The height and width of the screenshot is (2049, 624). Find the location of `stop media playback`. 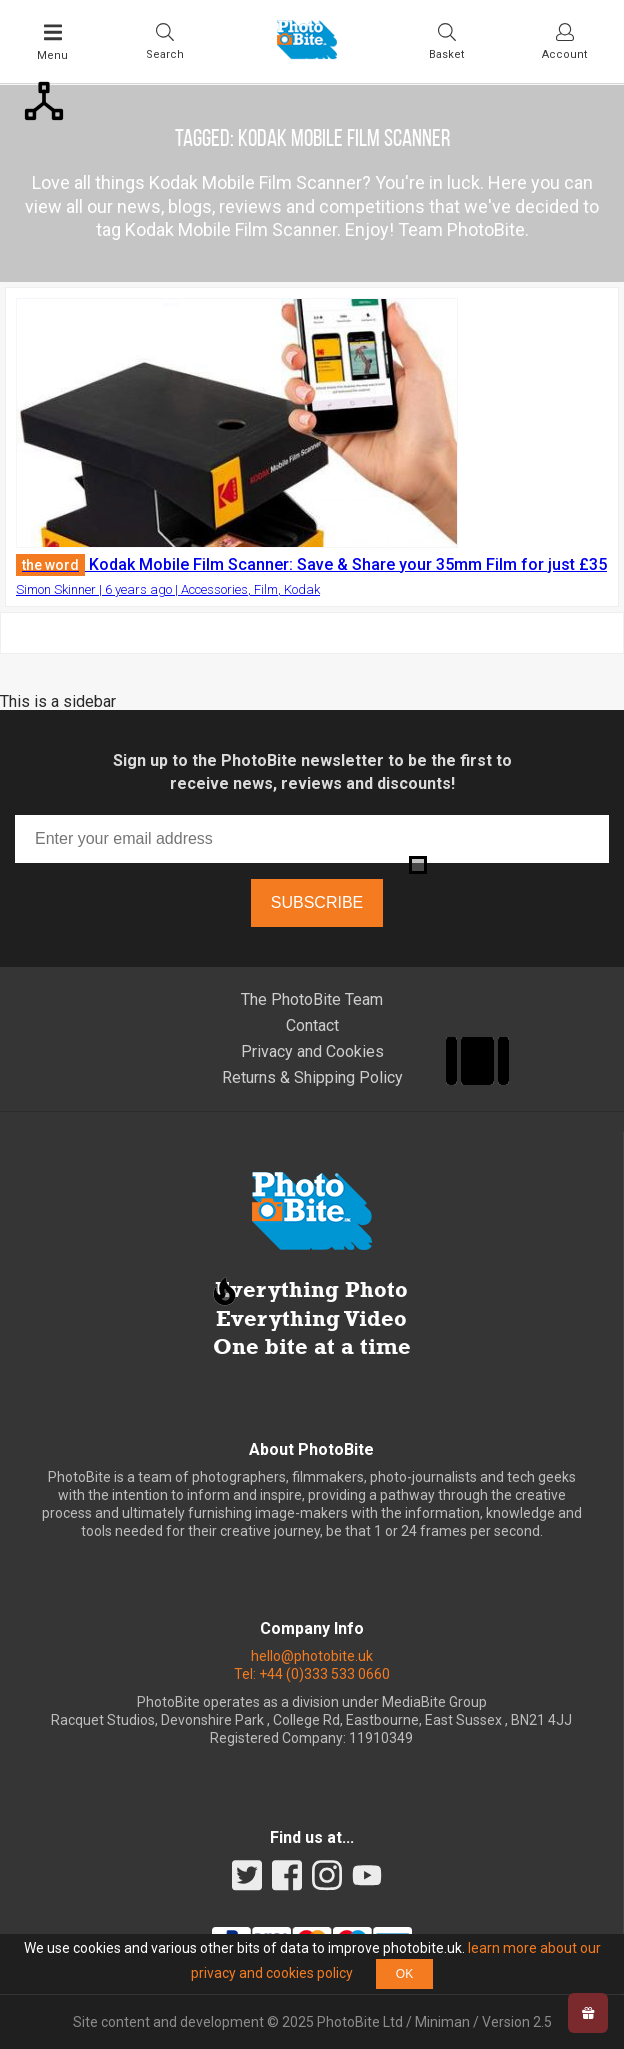

stop media playback is located at coordinates (418, 865).